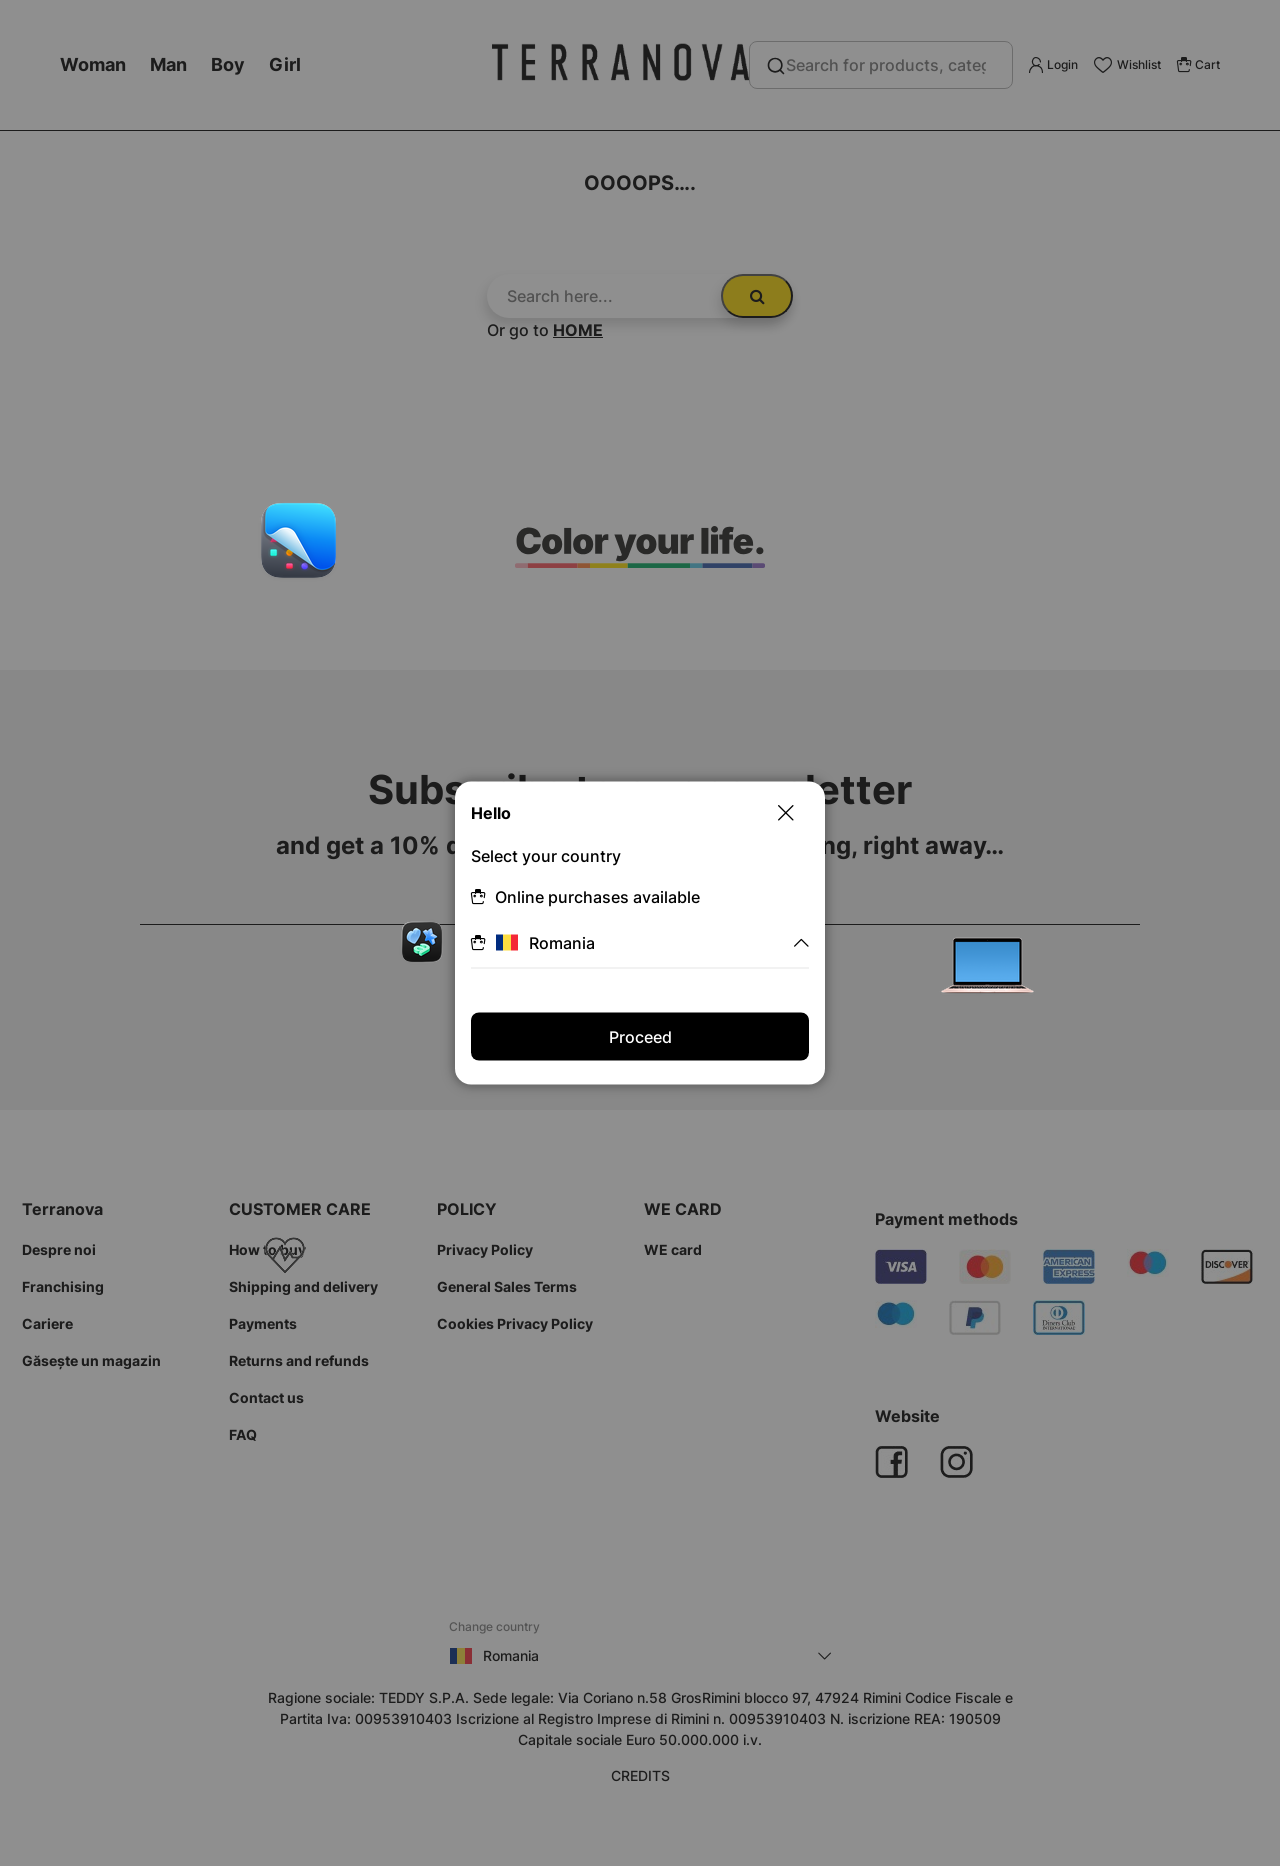  I want to click on open health or fitness app, so click(285, 1255).